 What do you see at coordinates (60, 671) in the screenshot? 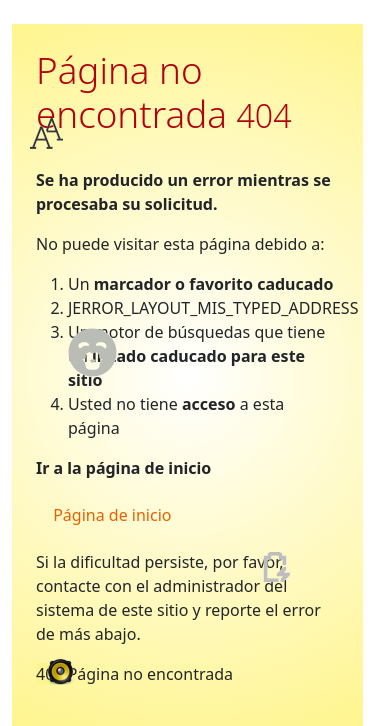
I see `adjust speaker or audio output settings` at bounding box center [60, 671].